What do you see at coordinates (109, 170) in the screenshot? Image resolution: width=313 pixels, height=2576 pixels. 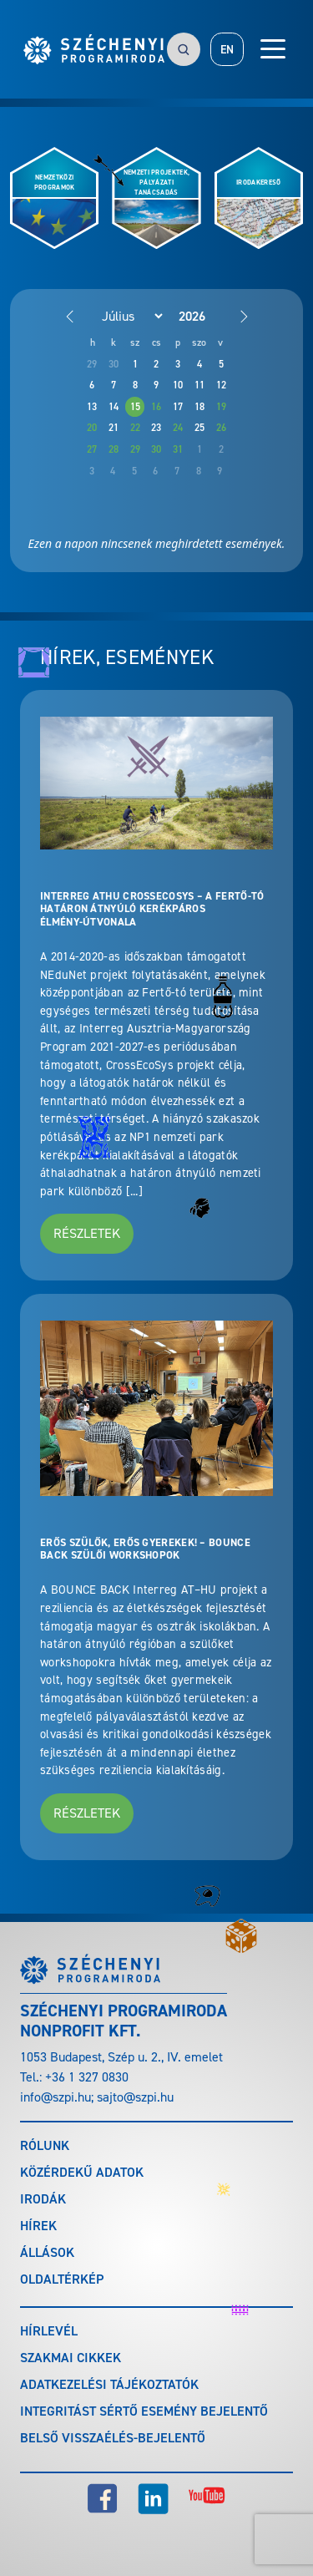 I see `indicates a broken or failed connection` at bounding box center [109, 170].